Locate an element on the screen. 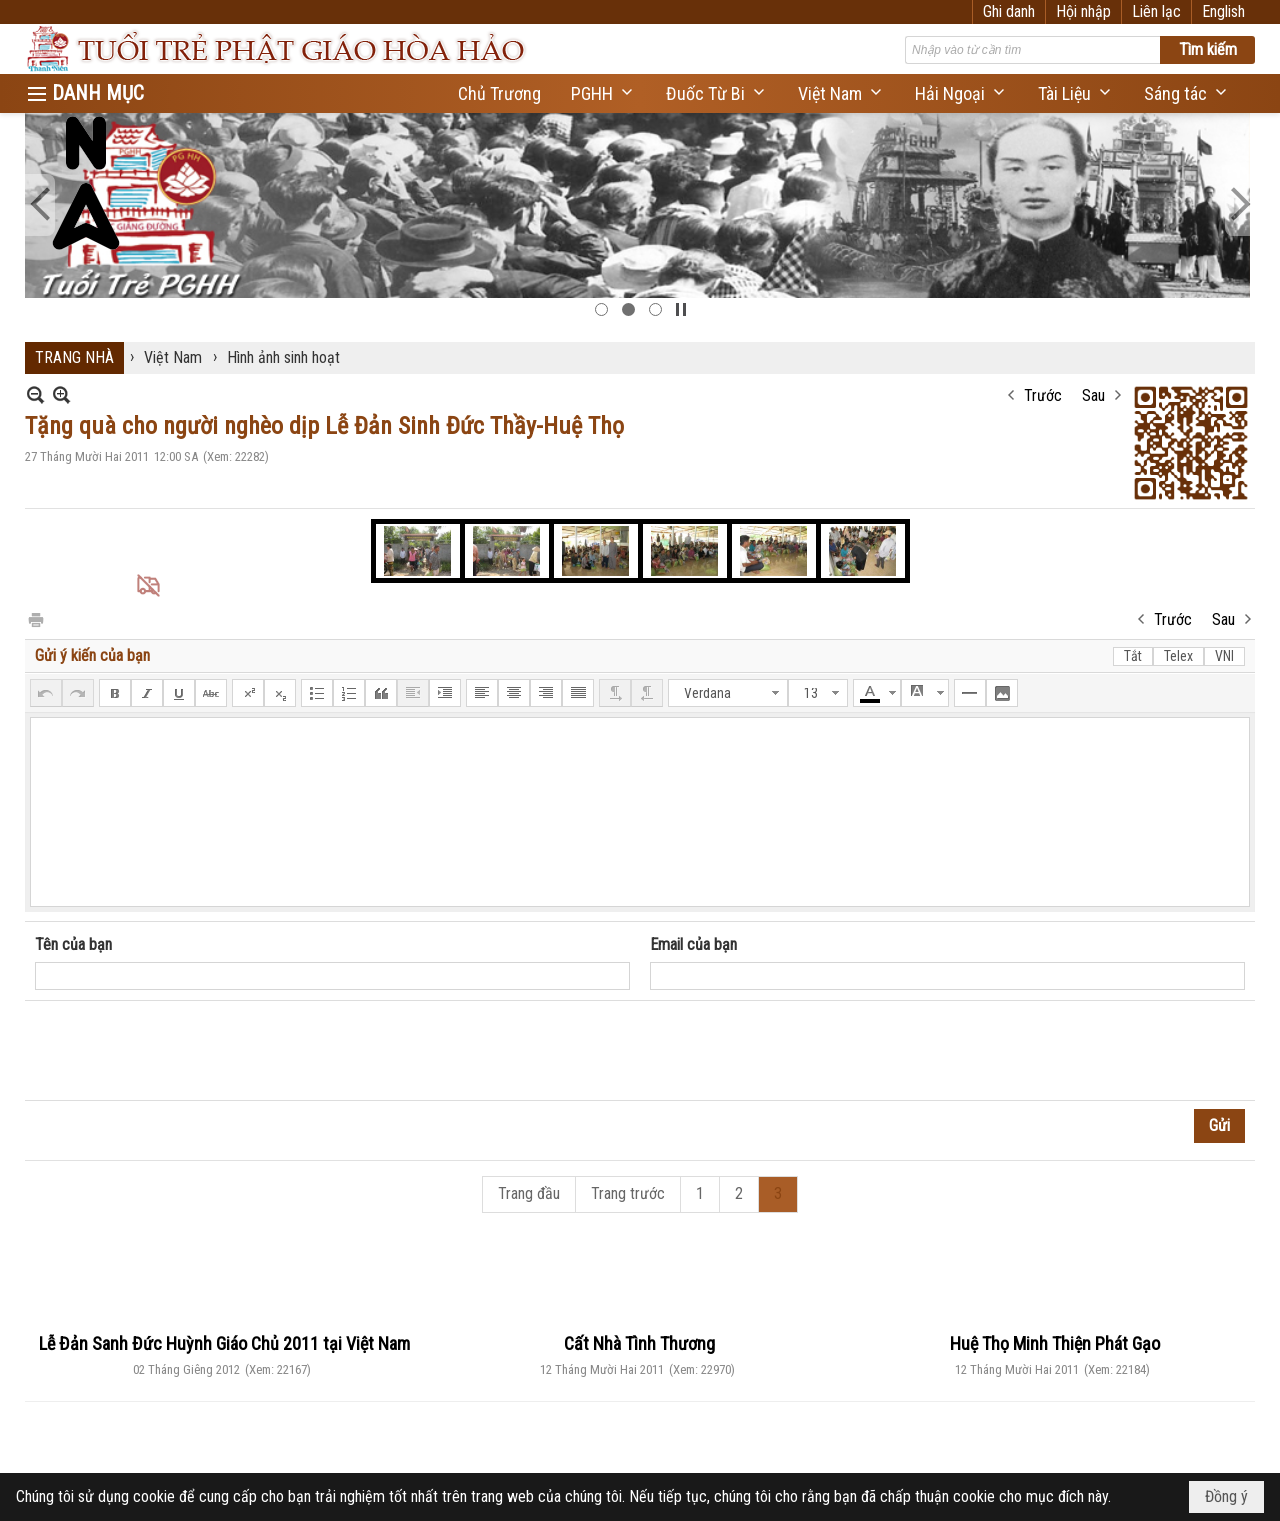 This screenshot has height=1521, width=1280. delivery unavailable is located at coordinates (148, 585).